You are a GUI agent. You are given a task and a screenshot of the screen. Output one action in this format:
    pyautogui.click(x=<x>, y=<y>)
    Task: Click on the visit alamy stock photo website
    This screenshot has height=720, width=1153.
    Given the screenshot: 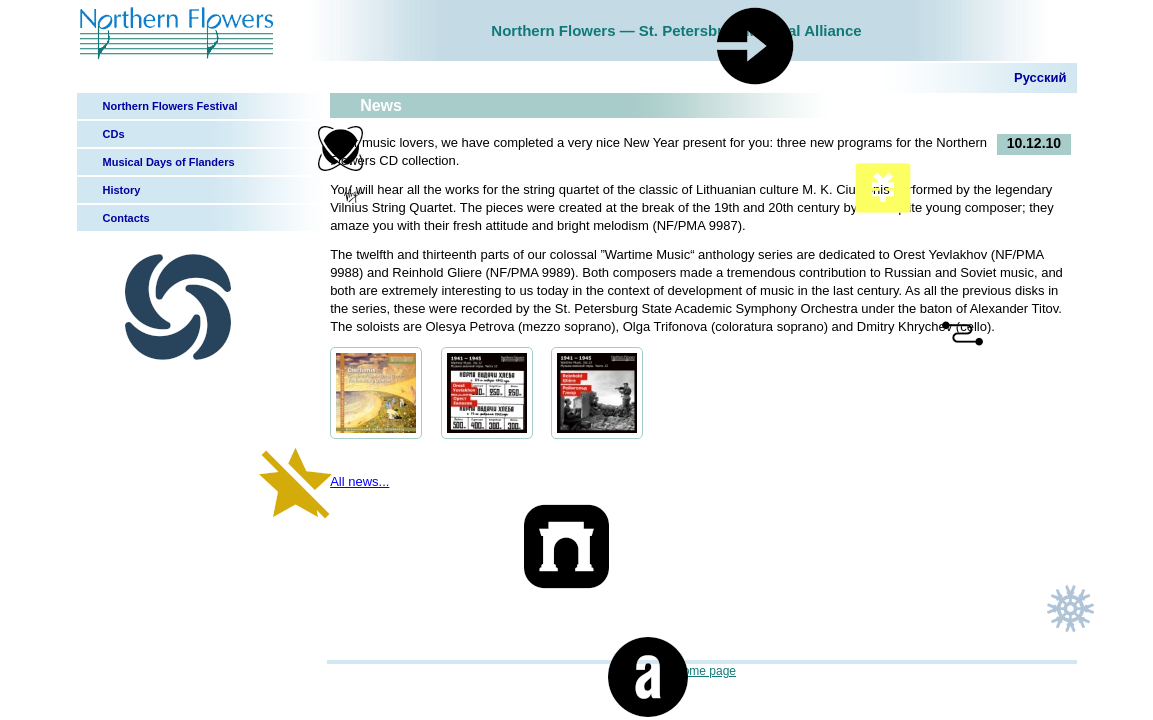 What is the action you would take?
    pyautogui.click(x=648, y=677)
    